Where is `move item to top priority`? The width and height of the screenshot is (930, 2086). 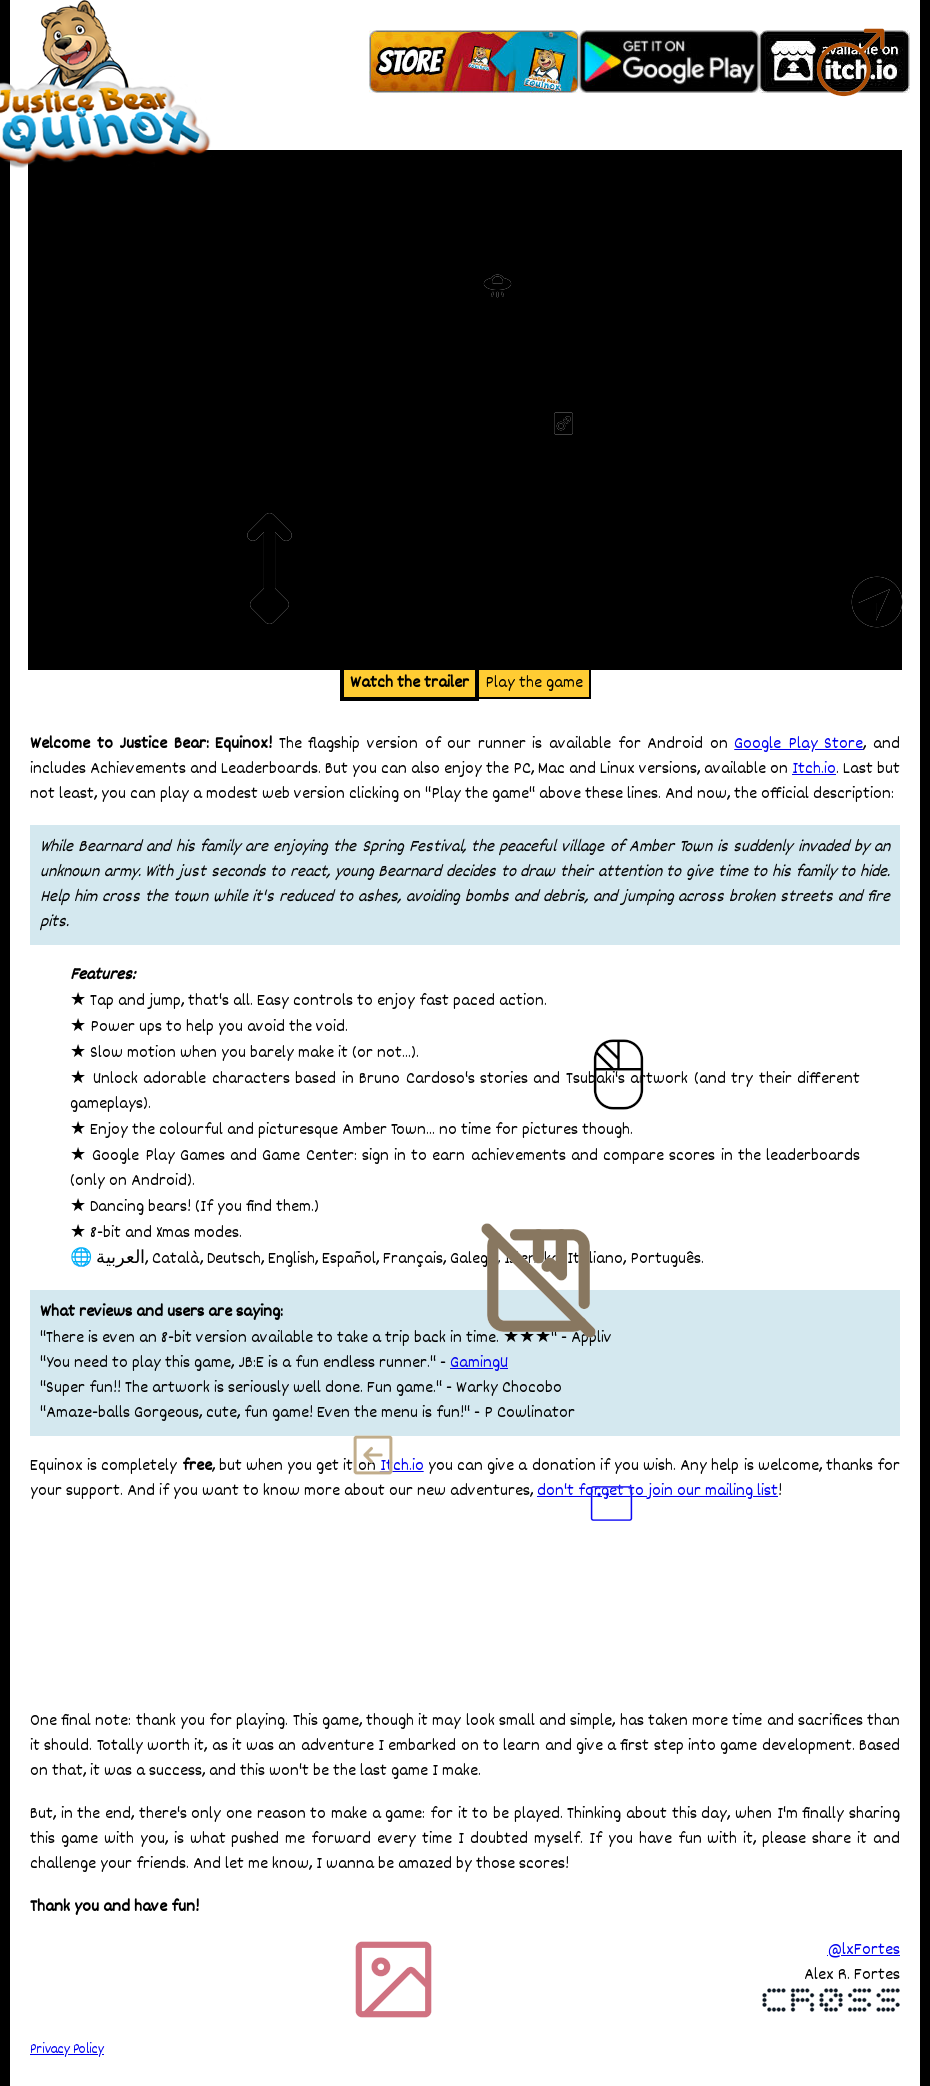 move item to top priority is located at coordinates (269, 568).